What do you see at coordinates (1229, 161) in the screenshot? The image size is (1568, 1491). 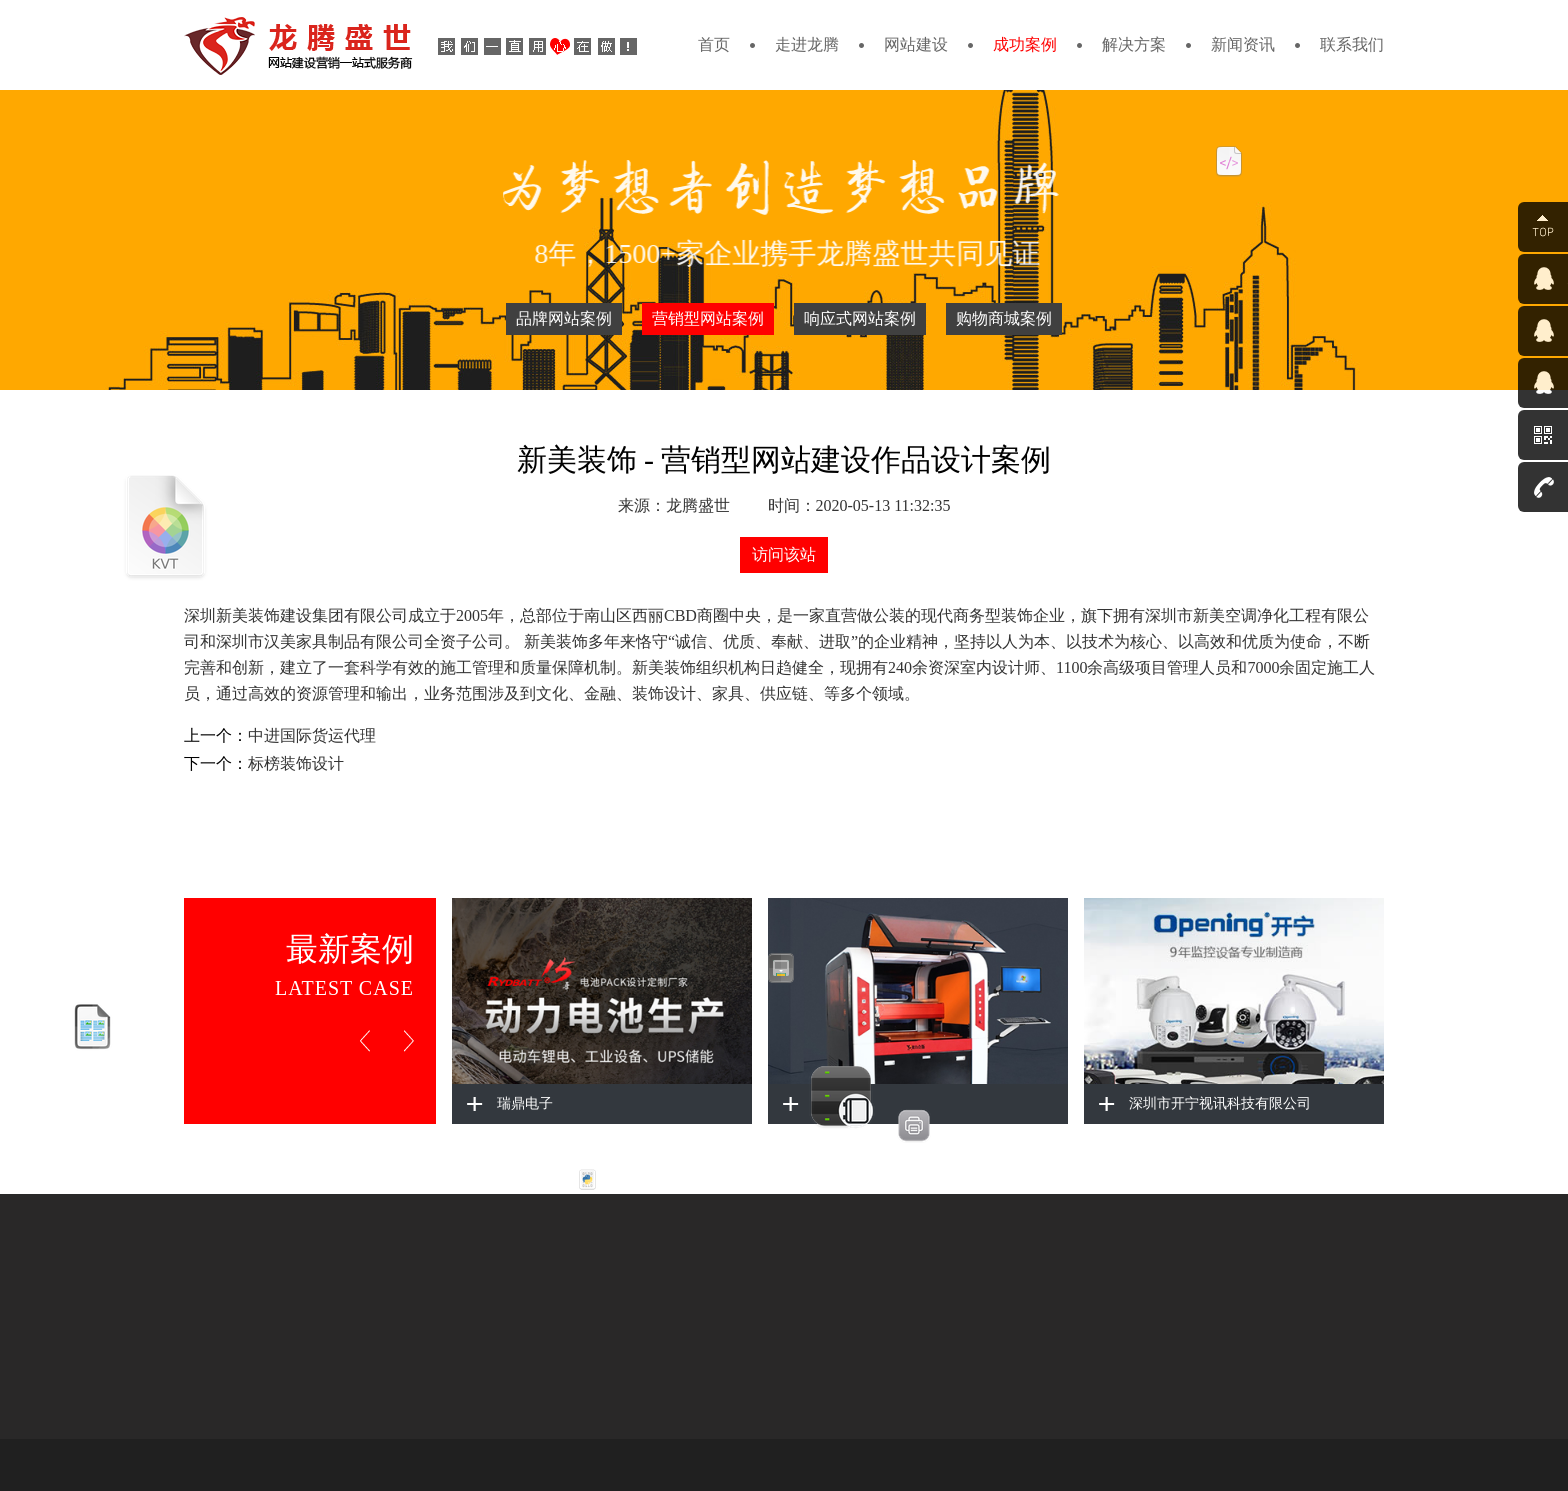 I see `an xml file type indicator` at bounding box center [1229, 161].